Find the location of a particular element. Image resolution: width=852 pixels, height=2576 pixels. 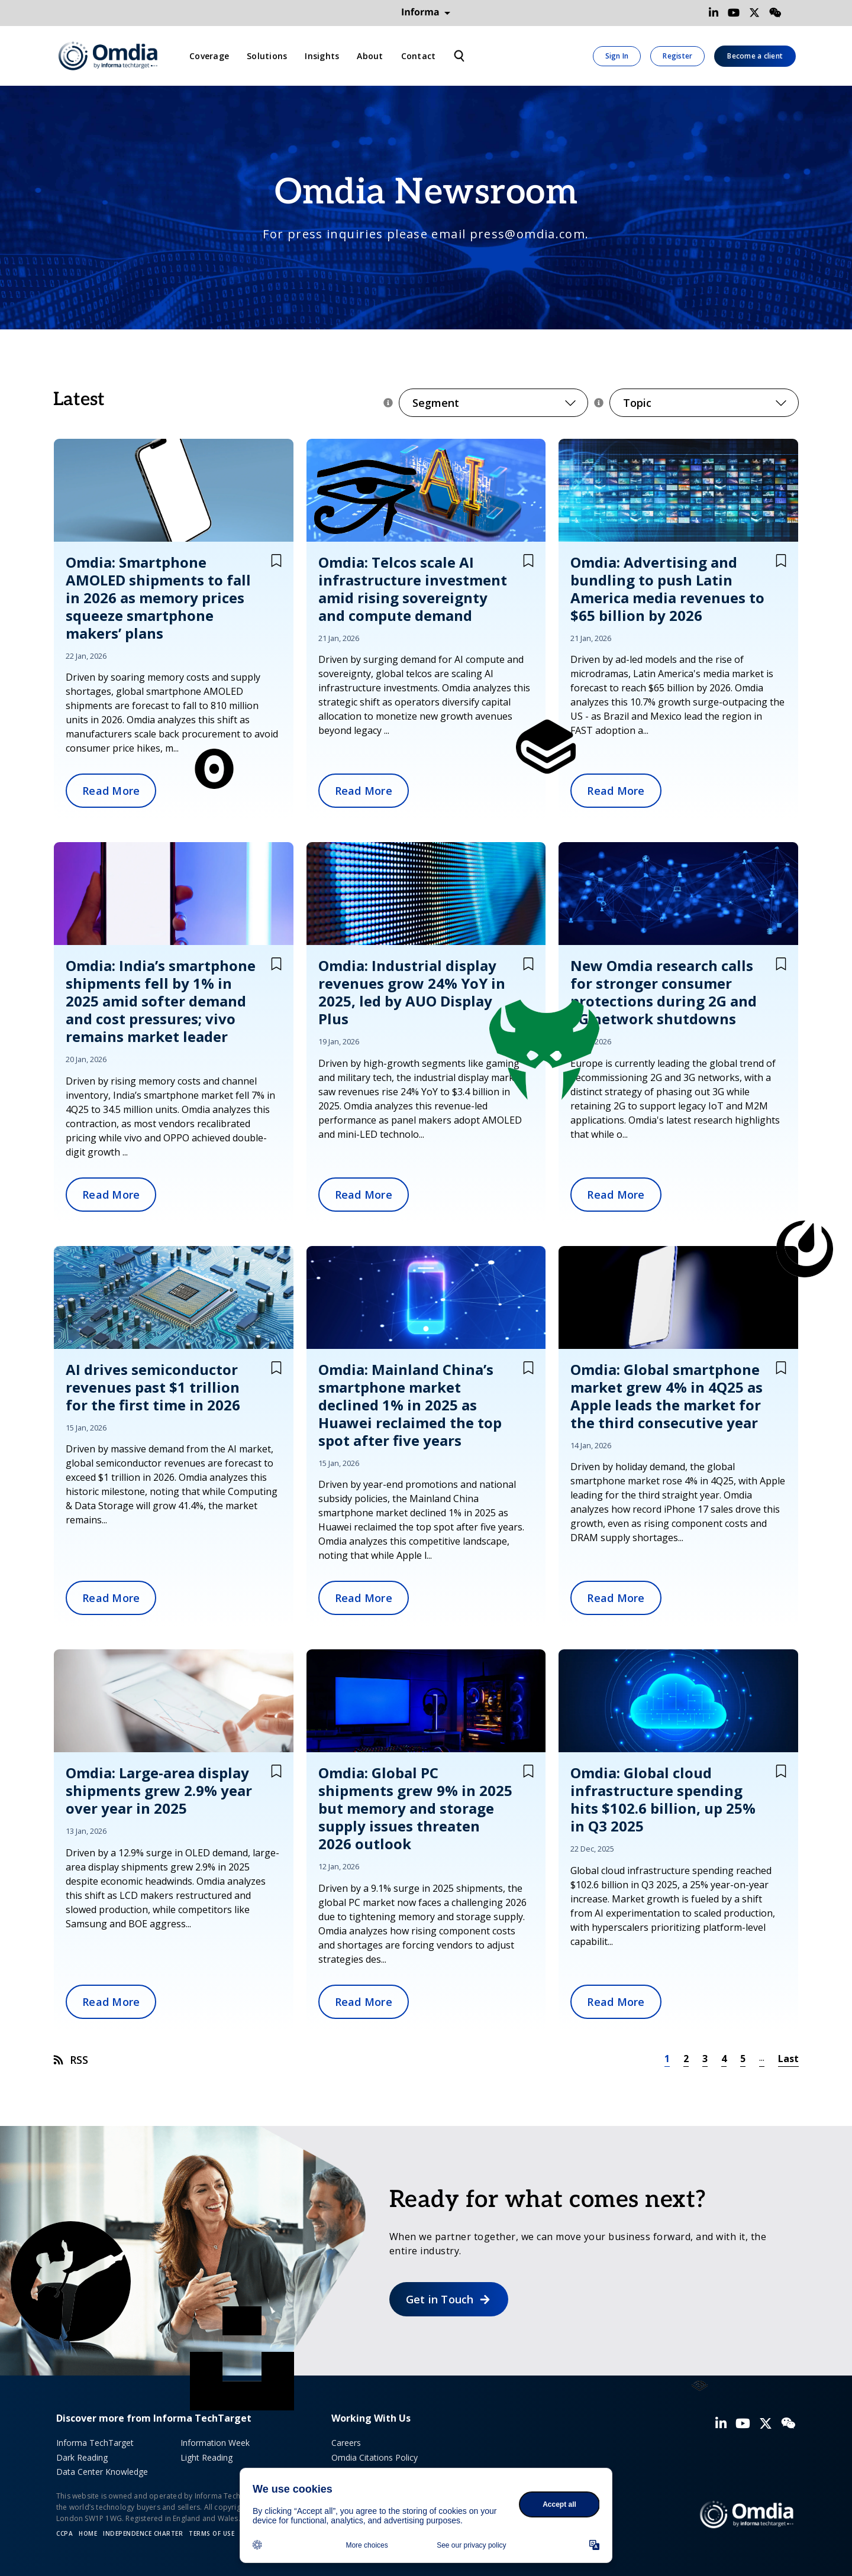

sphinx documentation generator logo is located at coordinates (365, 498).